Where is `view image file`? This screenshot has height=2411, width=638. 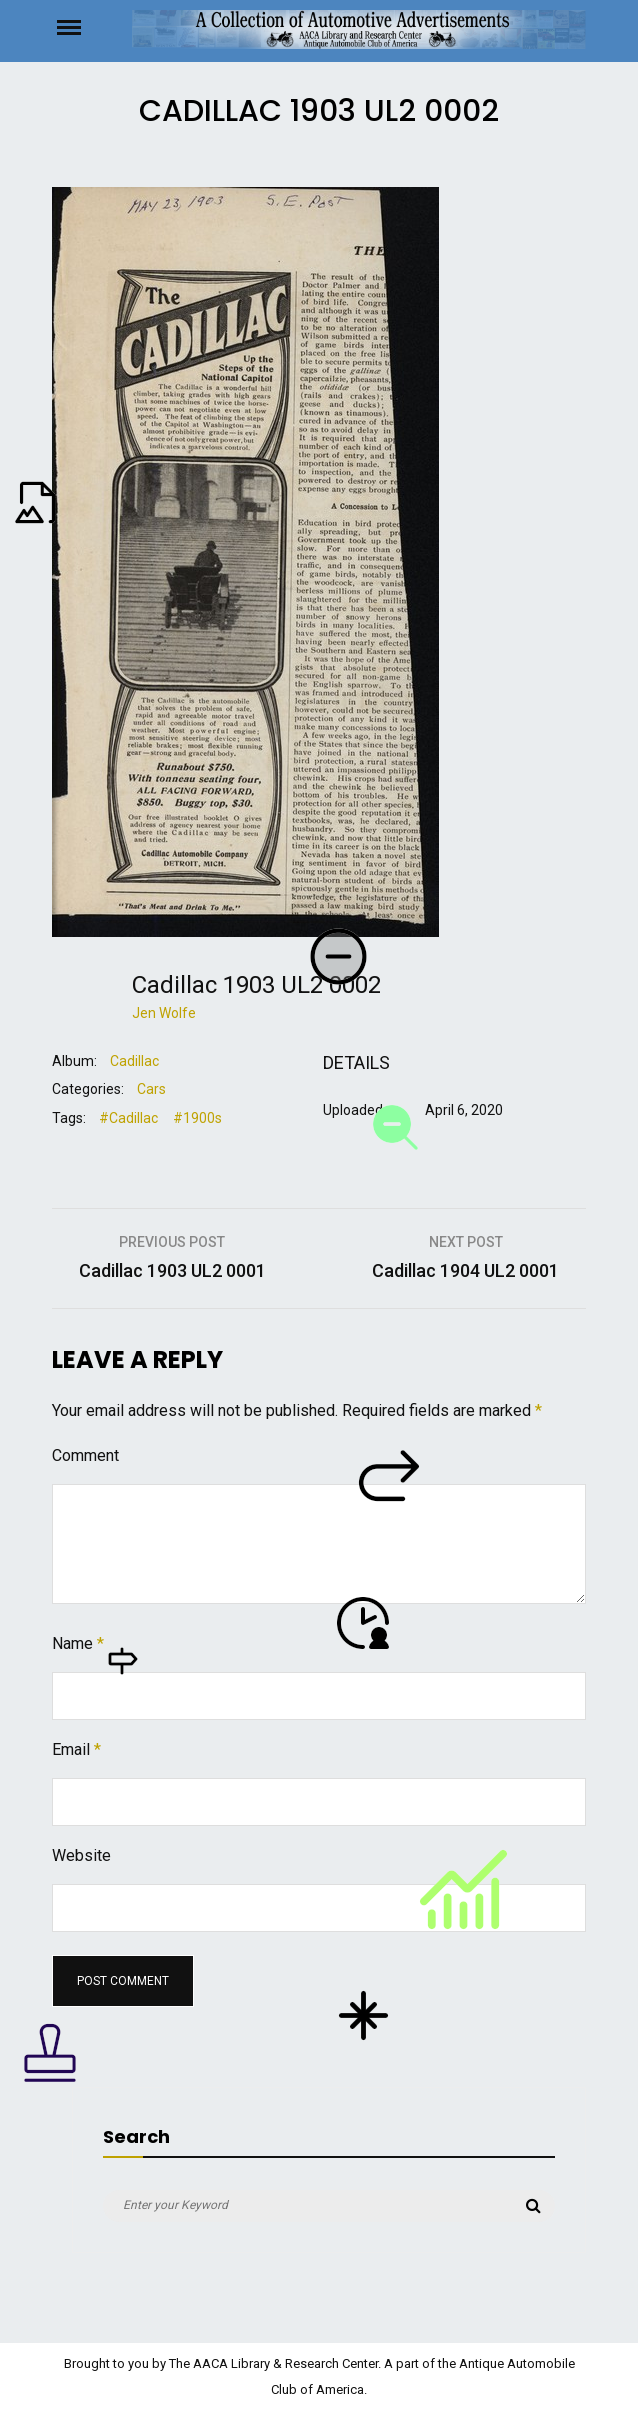 view image file is located at coordinates (37, 502).